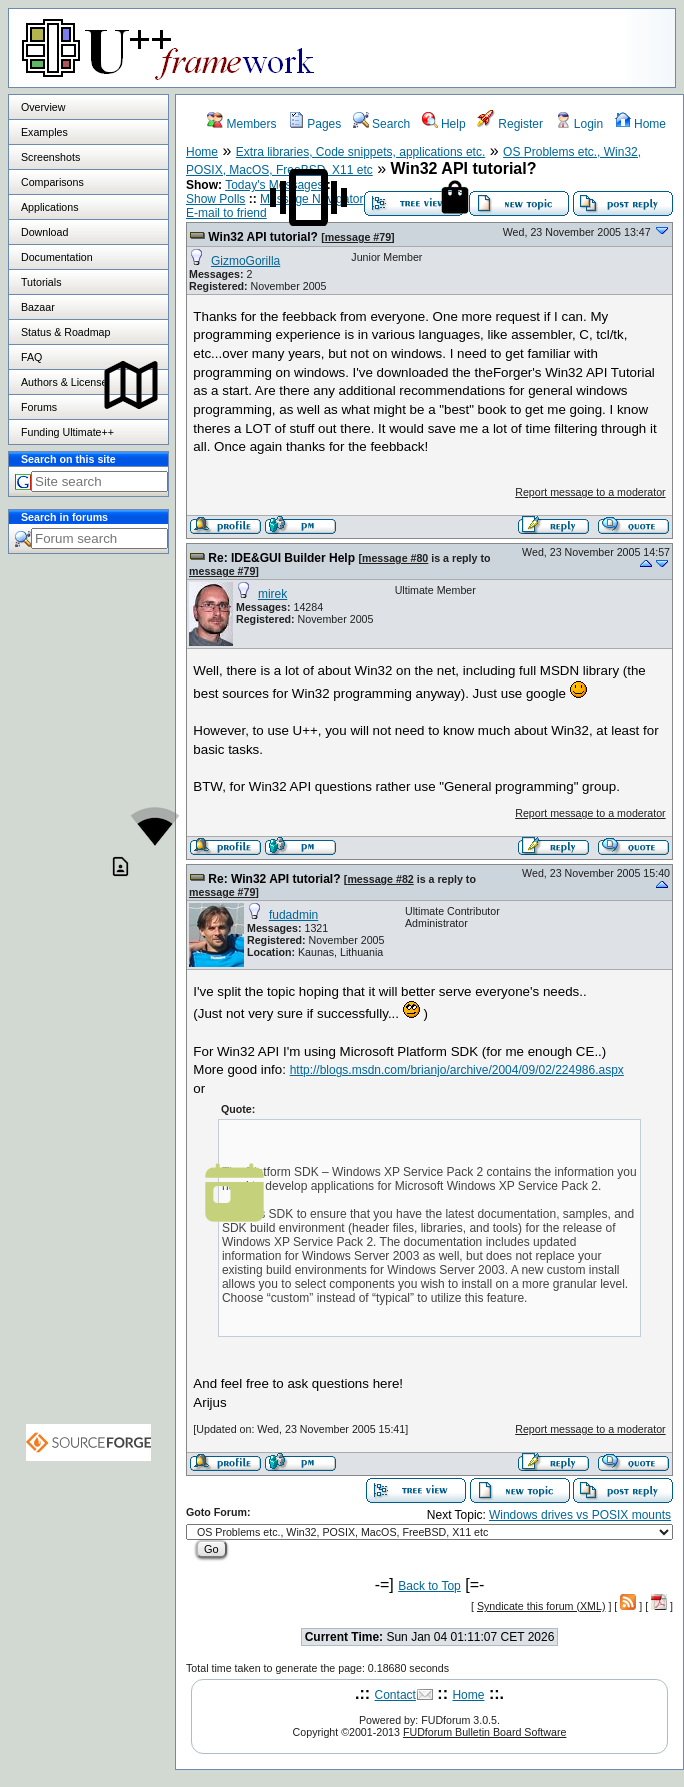  I want to click on view contact details, so click(120, 866).